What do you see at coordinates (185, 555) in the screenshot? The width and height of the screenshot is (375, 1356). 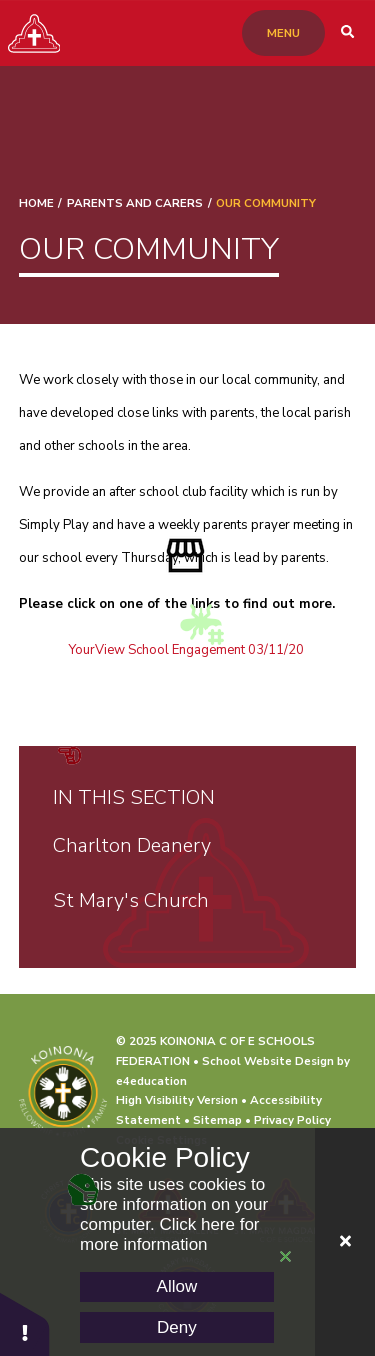 I see `browse or access the marketplace` at bounding box center [185, 555].